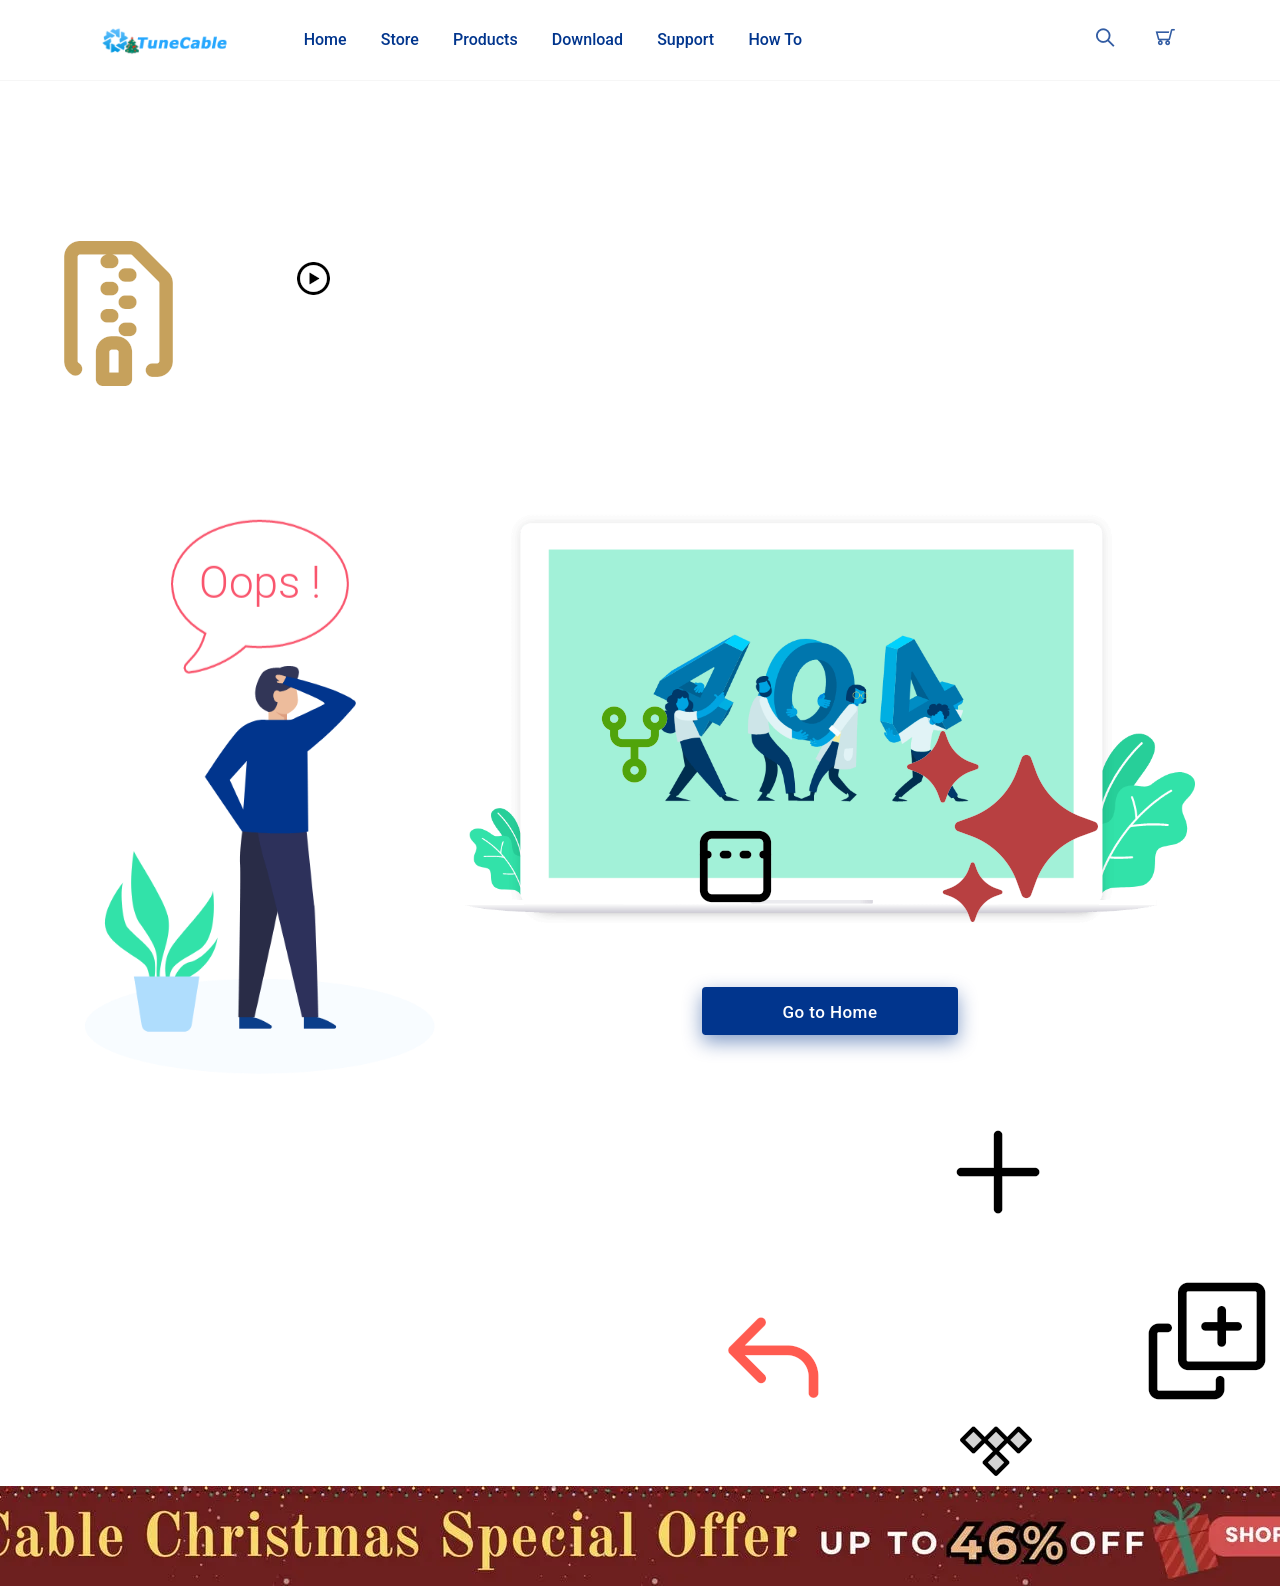 The image size is (1280, 1586). Describe the element at coordinates (1207, 1341) in the screenshot. I see `duplicate or copy this item` at that location.